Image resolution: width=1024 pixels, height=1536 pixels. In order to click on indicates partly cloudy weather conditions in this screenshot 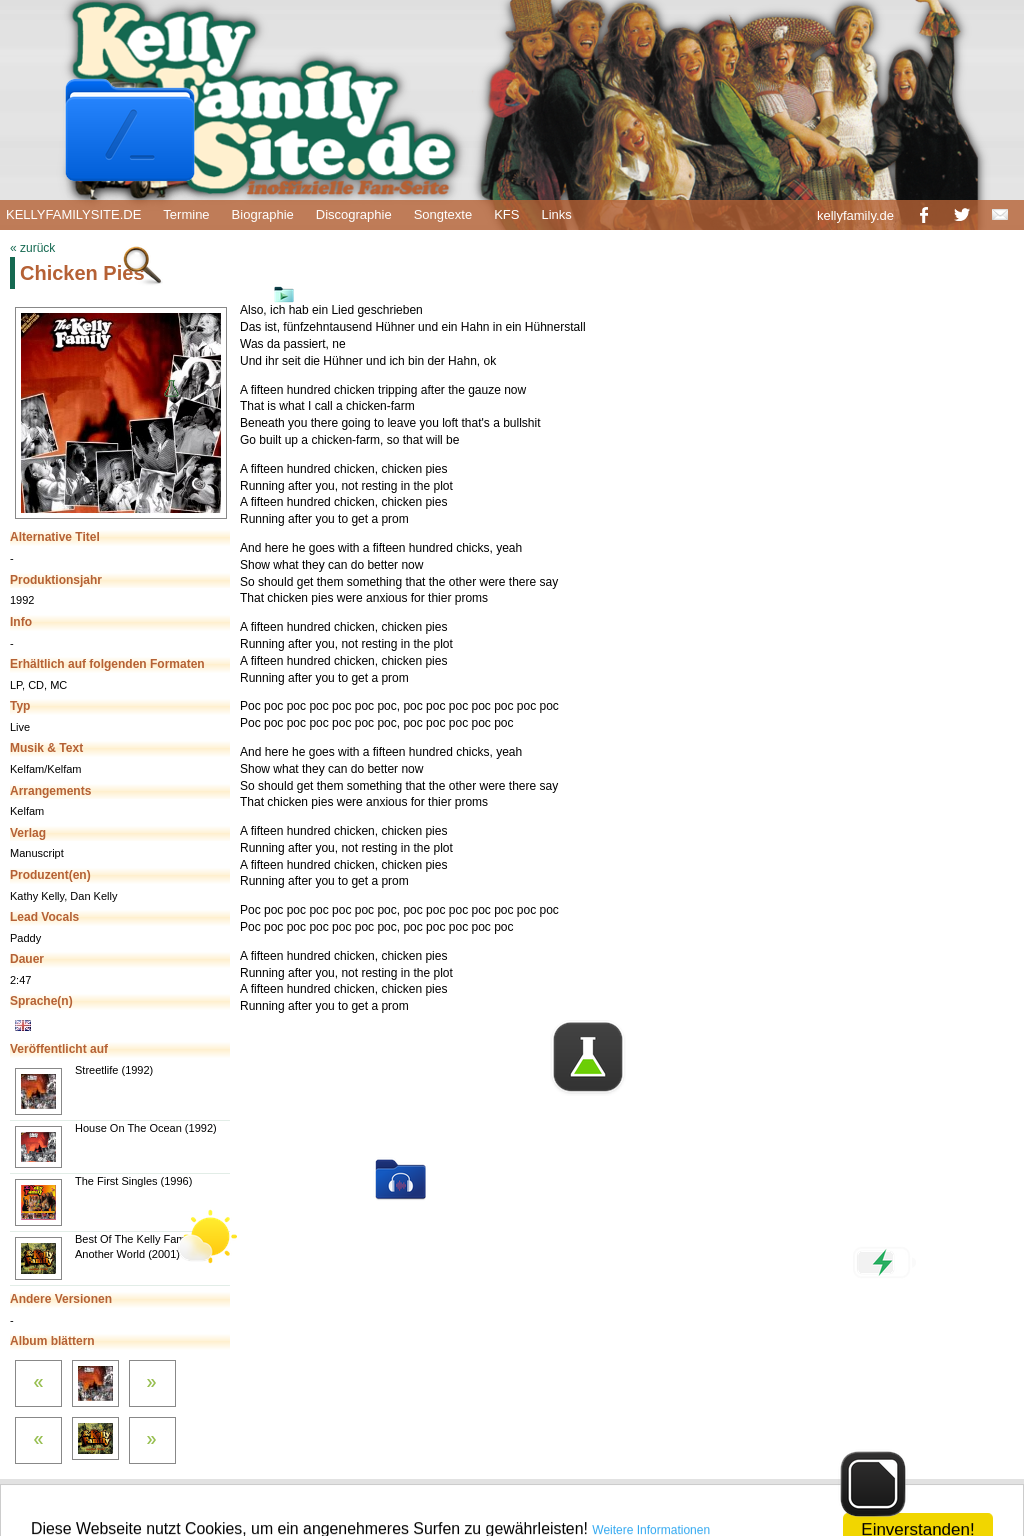, I will do `click(207, 1236)`.